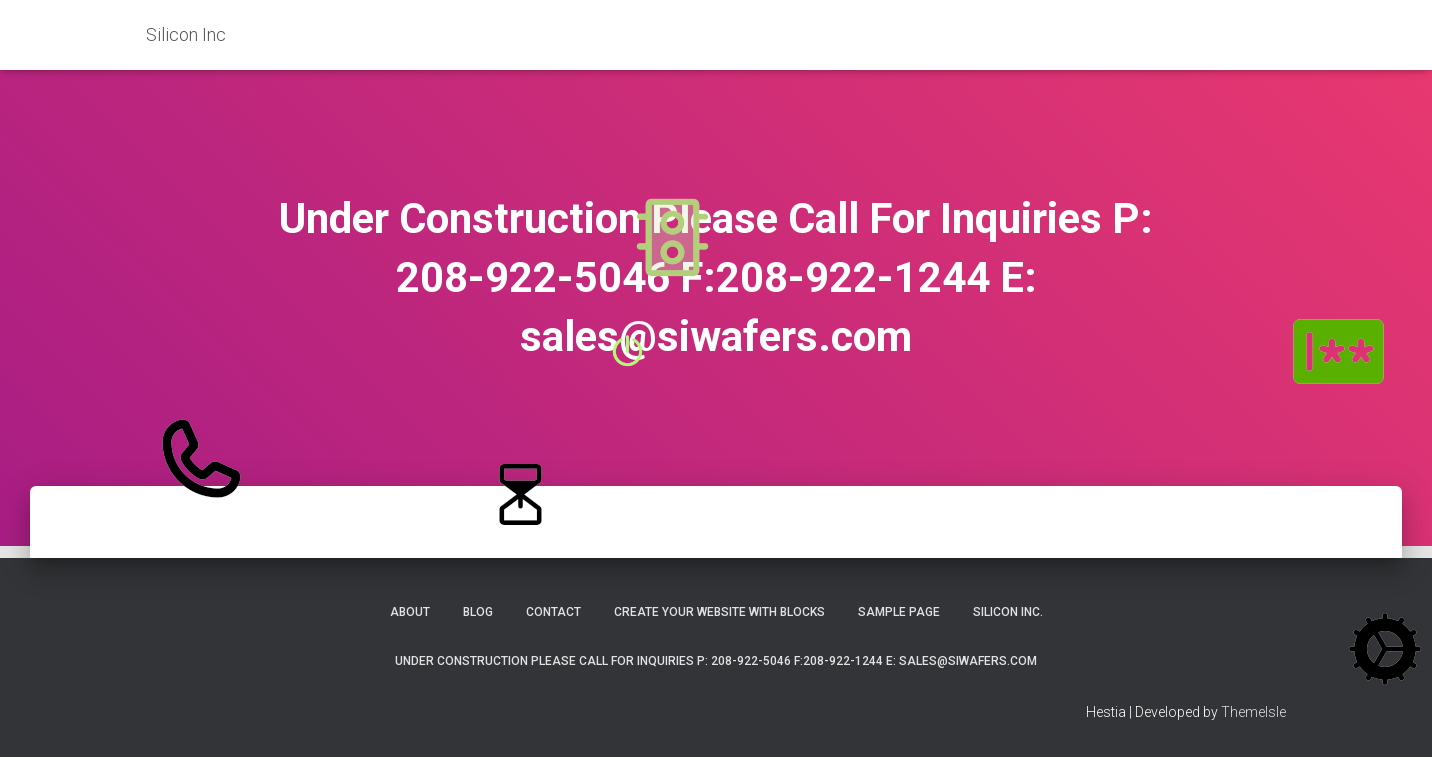 This screenshot has height=757, width=1432. I want to click on make a phone call, so click(200, 460).